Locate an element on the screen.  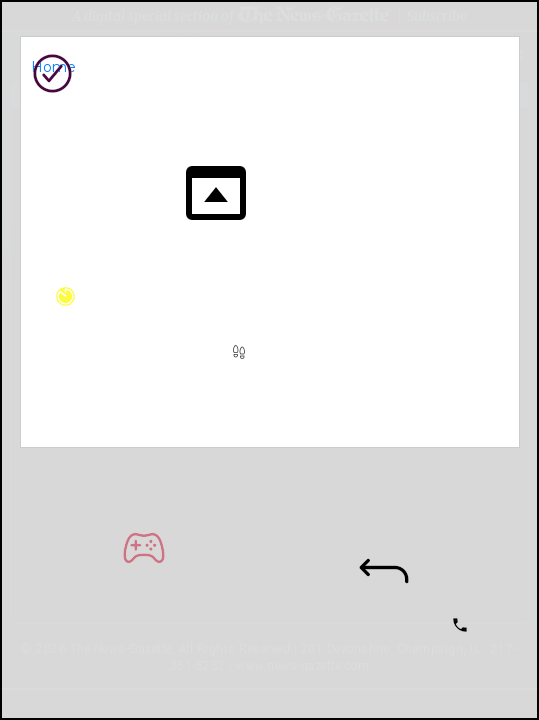
access gaming features or game library is located at coordinates (144, 548).